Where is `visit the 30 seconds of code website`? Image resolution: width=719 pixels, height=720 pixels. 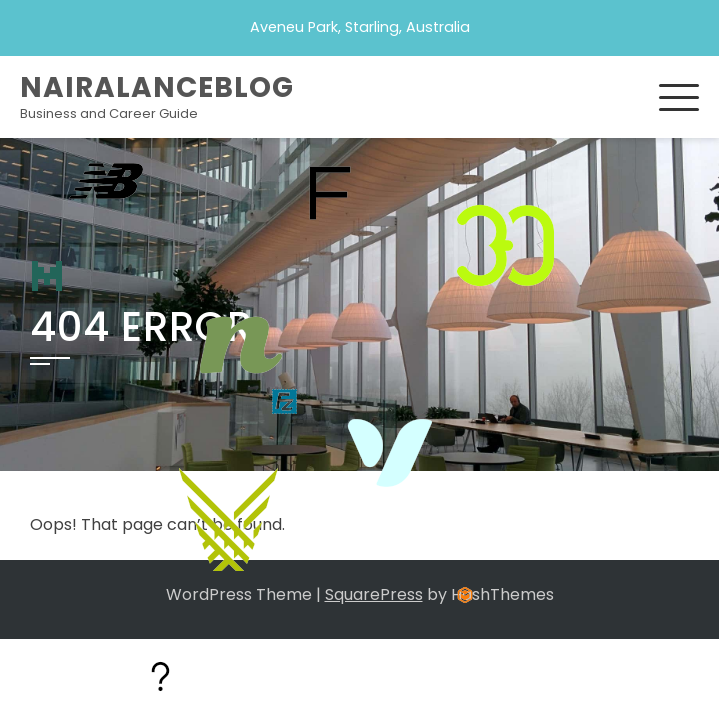
visit the 30 seconds of code website is located at coordinates (505, 245).